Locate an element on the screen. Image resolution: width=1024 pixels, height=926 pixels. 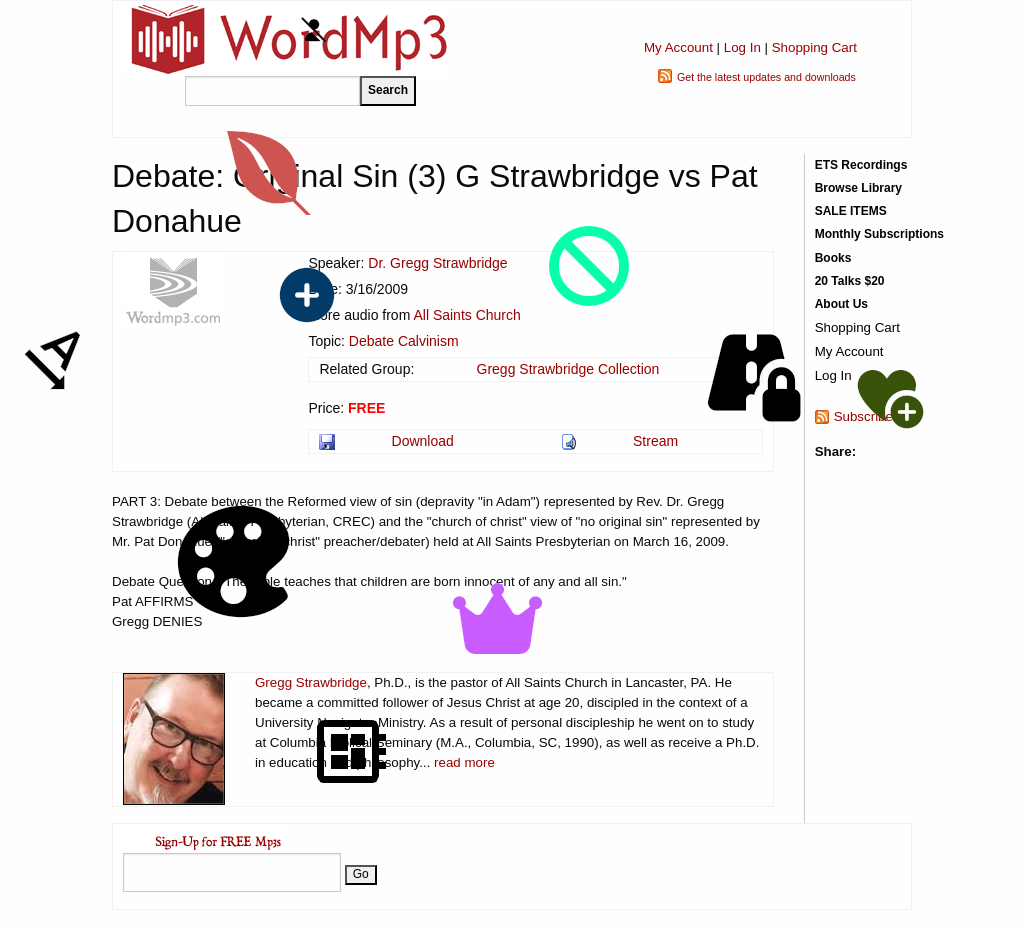
rotate text at a downward angle is located at coordinates (54, 359).